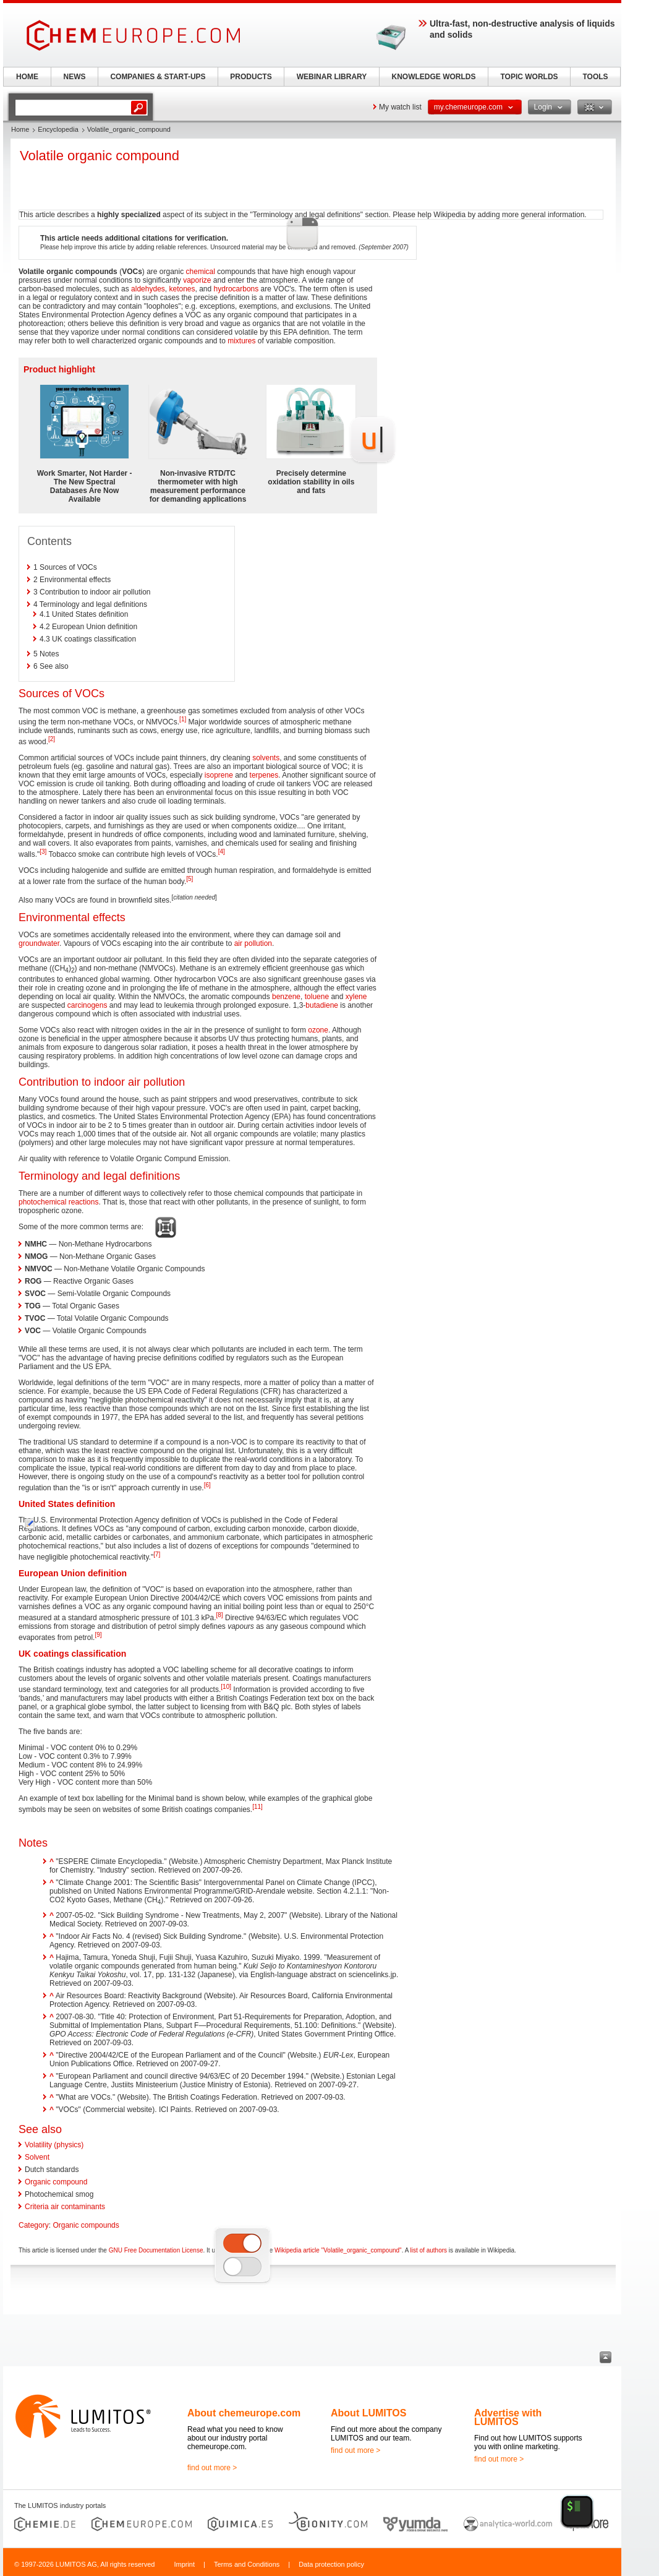 Image resolution: width=659 pixels, height=2576 pixels. Describe the element at coordinates (166, 1227) in the screenshot. I see `open gnome boxes virtual machine manager` at that location.